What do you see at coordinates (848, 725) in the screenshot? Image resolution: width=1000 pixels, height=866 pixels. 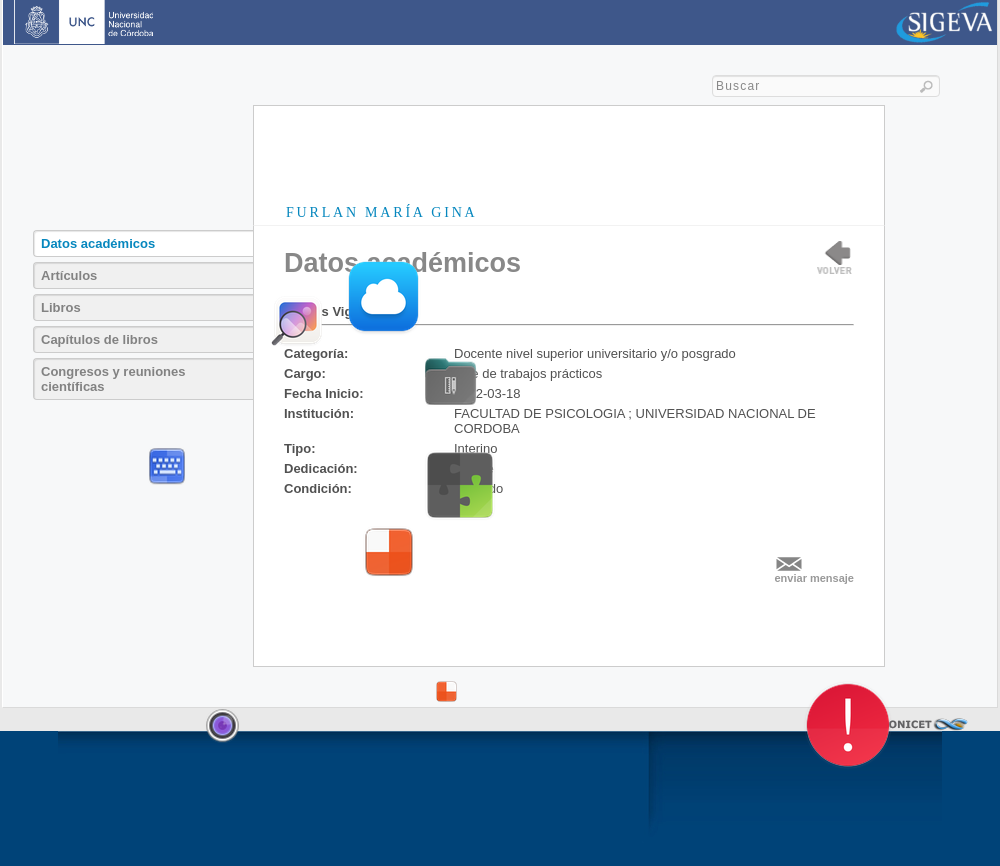 I see `report a system crash or error` at bounding box center [848, 725].